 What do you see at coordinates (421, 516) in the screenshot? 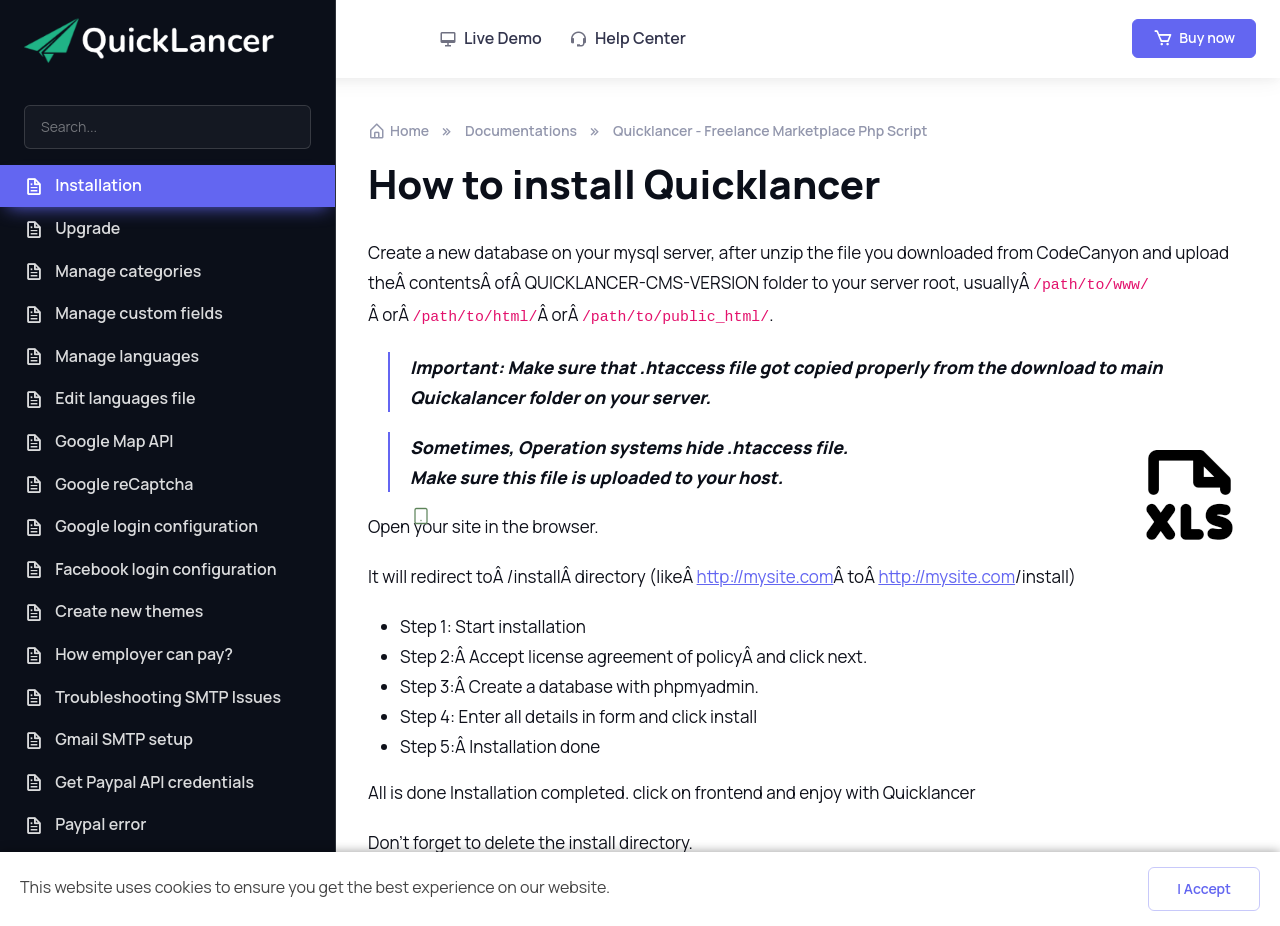
I see `switch to tablet view` at bounding box center [421, 516].